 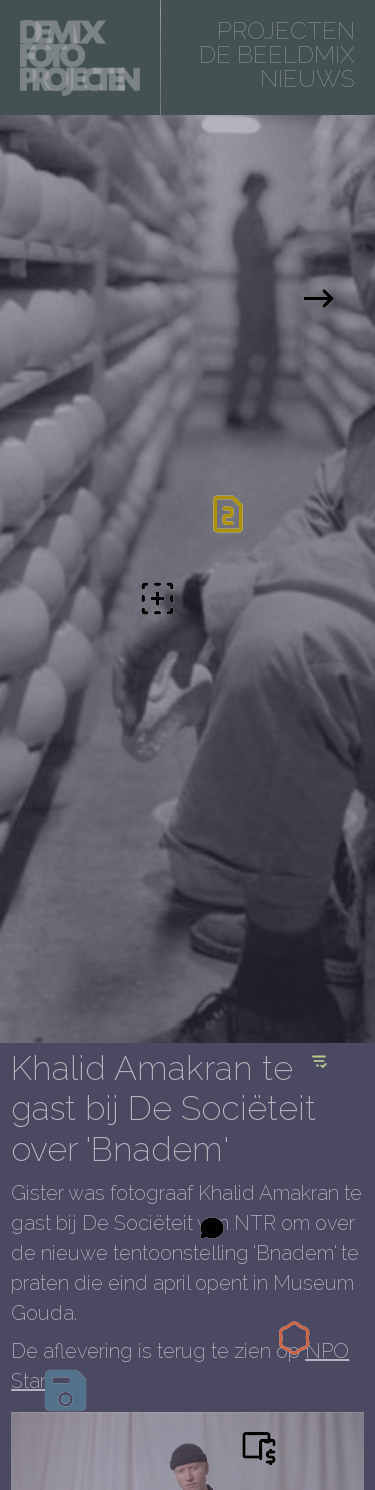 What do you see at coordinates (259, 1447) in the screenshot?
I see `manage device payment or subscription` at bounding box center [259, 1447].